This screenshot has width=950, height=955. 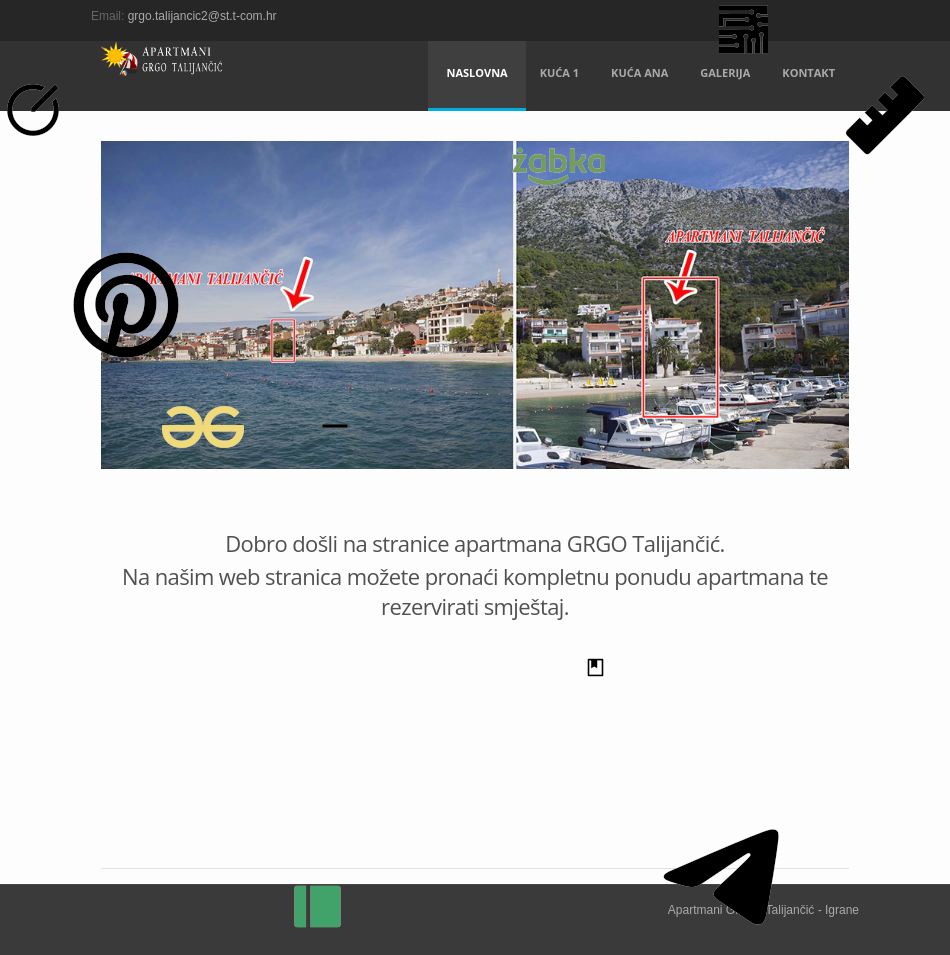 What do you see at coordinates (203, 427) in the screenshot?
I see `visit geeksforgeeks website` at bounding box center [203, 427].